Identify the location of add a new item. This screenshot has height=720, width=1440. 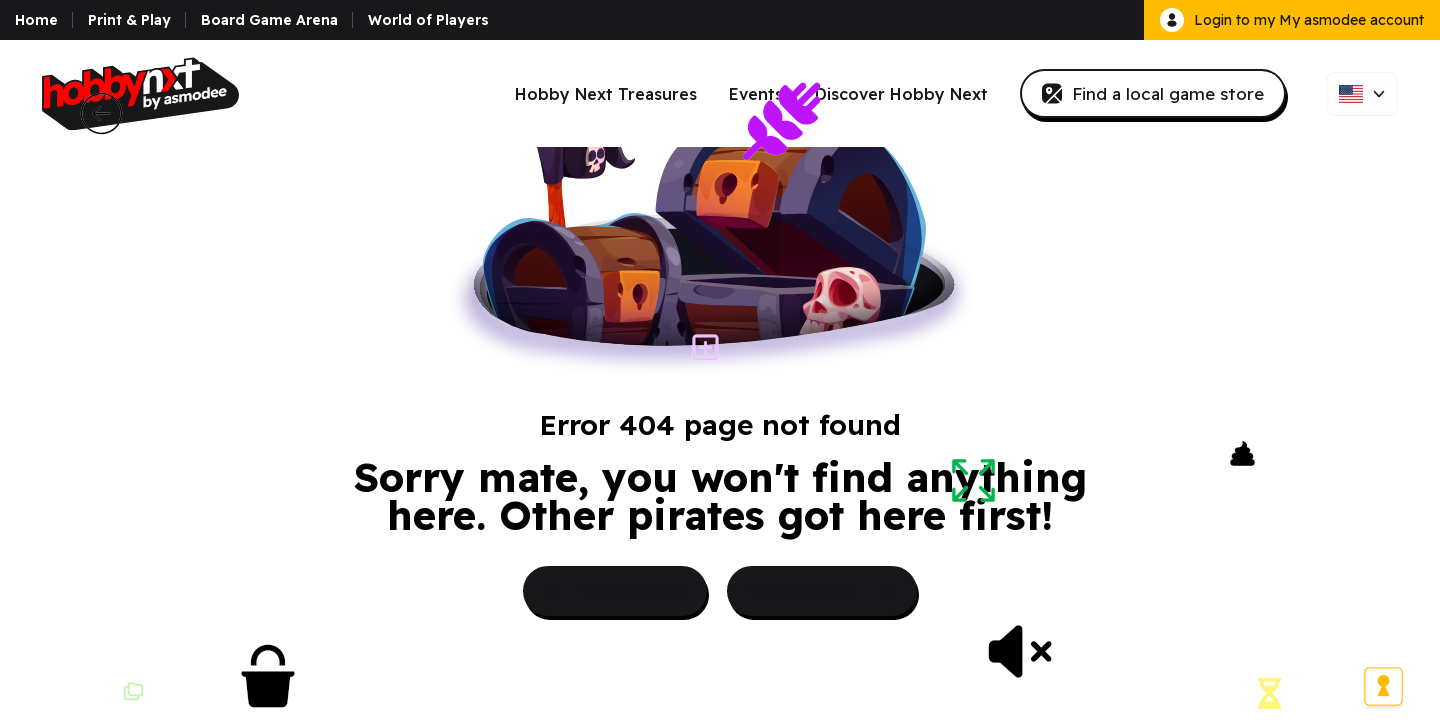
(705, 347).